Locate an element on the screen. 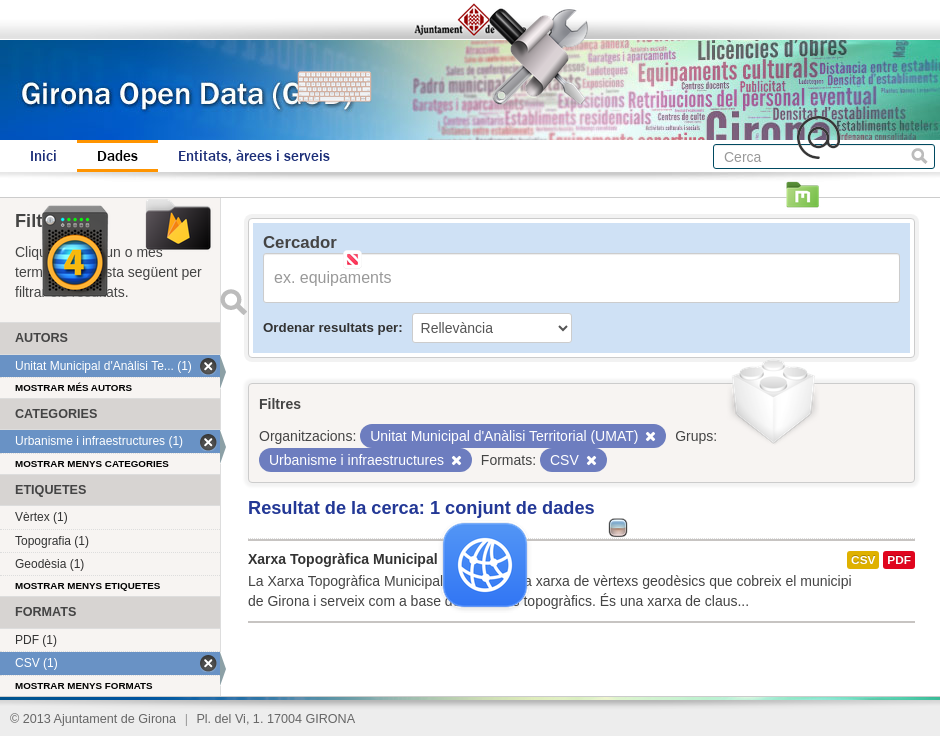 The image size is (940, 736). access background textures and materials library is located at coordinates (618, 529).